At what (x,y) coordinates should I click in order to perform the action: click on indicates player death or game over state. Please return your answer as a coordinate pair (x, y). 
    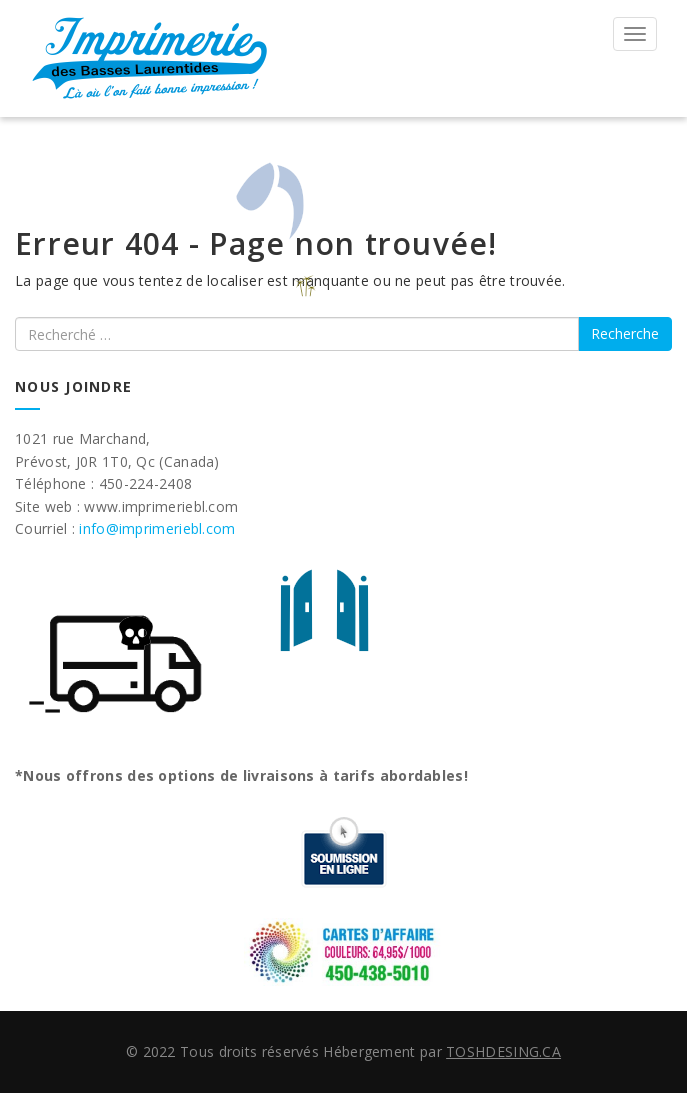
    Looking at the image, I should click on (136, 633).